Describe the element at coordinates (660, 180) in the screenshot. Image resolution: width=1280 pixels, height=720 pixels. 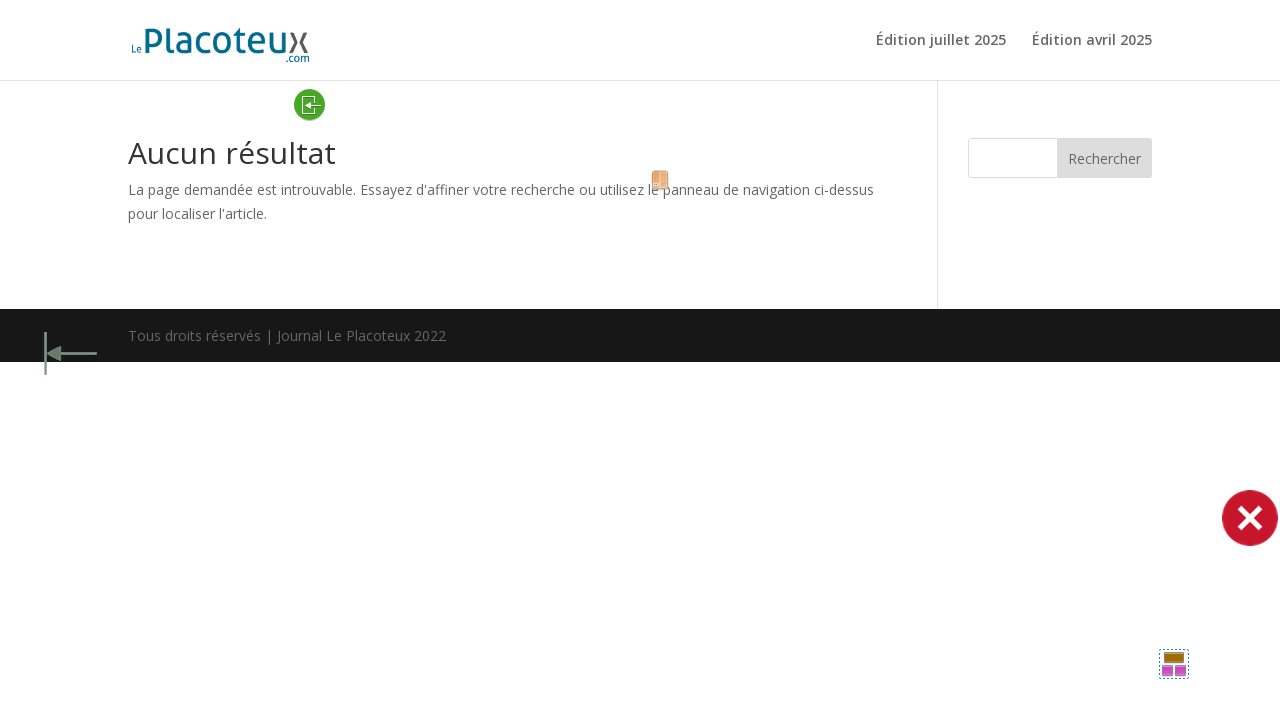
I see `open package manager application` at that location.